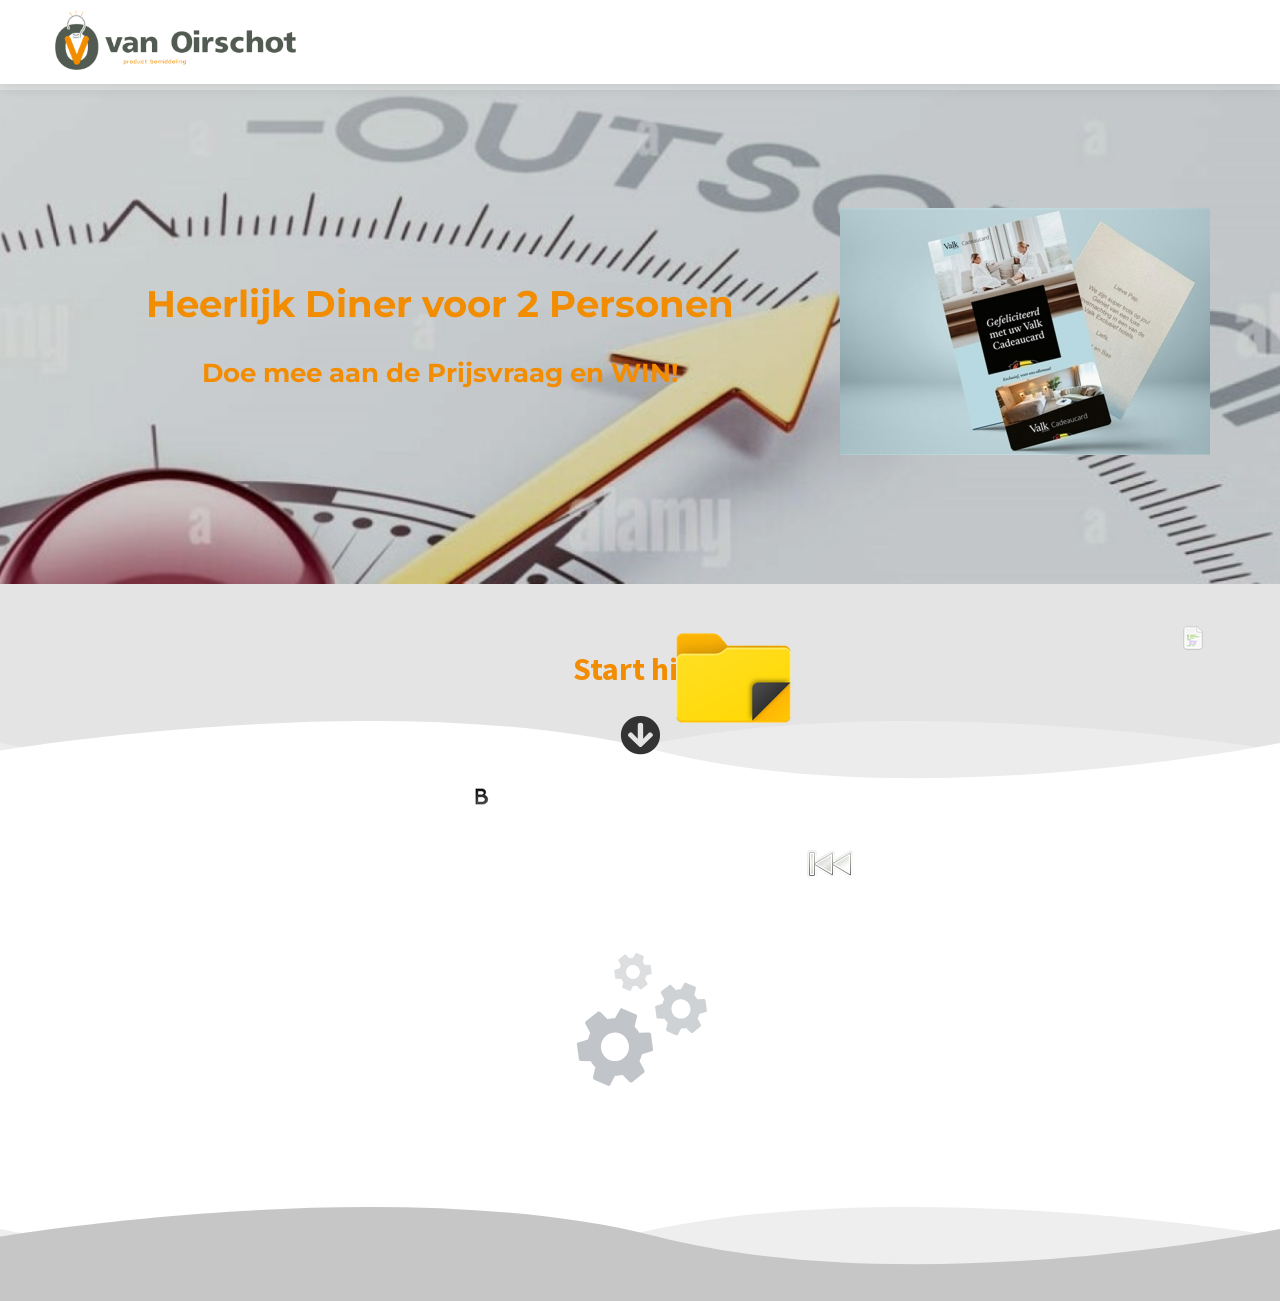  Describe the element at coordinates (733, 681) in the screenshot. I see `open sticky notes folder` at that location.